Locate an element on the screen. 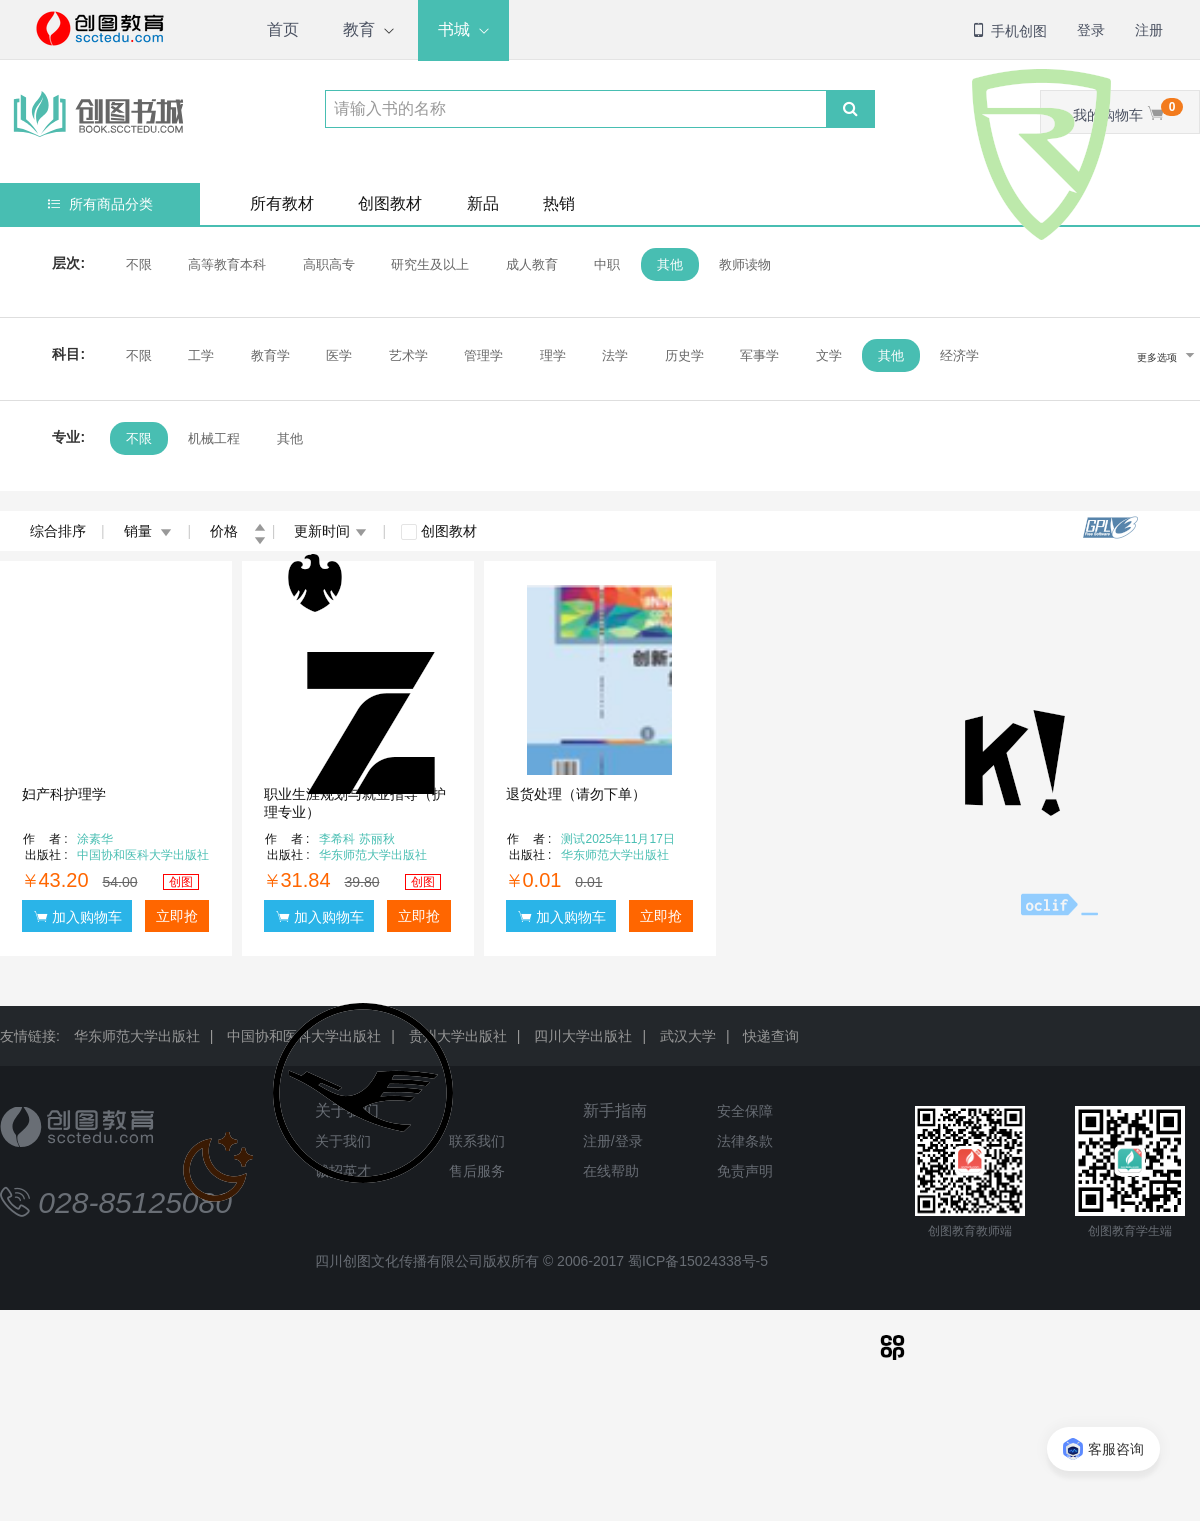 This screenshot has width=1200, height=1521. Rimac Automobili company logo is located at coordinates (1041, 154).